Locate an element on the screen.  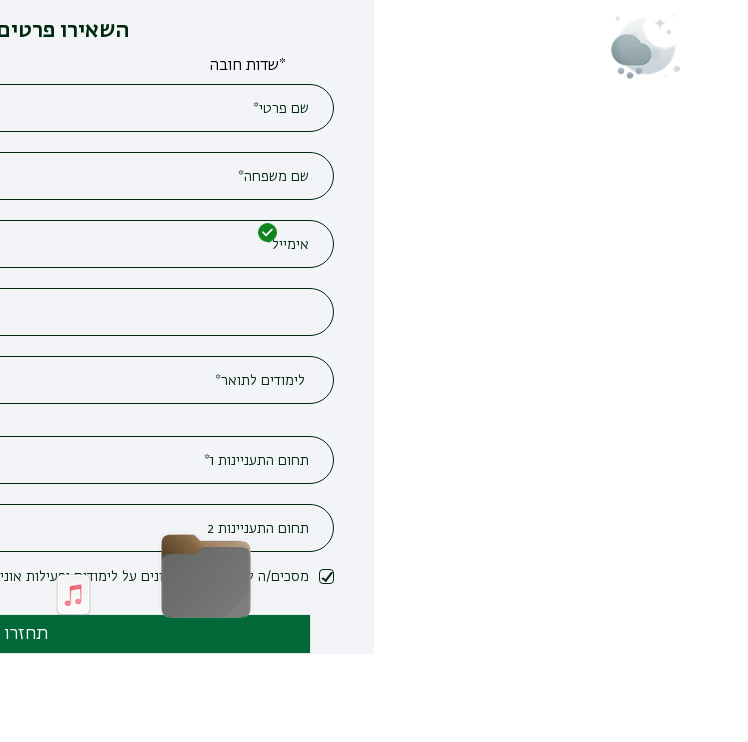
indicates scattered snow conditions at night is located at coordinates (645, 46).